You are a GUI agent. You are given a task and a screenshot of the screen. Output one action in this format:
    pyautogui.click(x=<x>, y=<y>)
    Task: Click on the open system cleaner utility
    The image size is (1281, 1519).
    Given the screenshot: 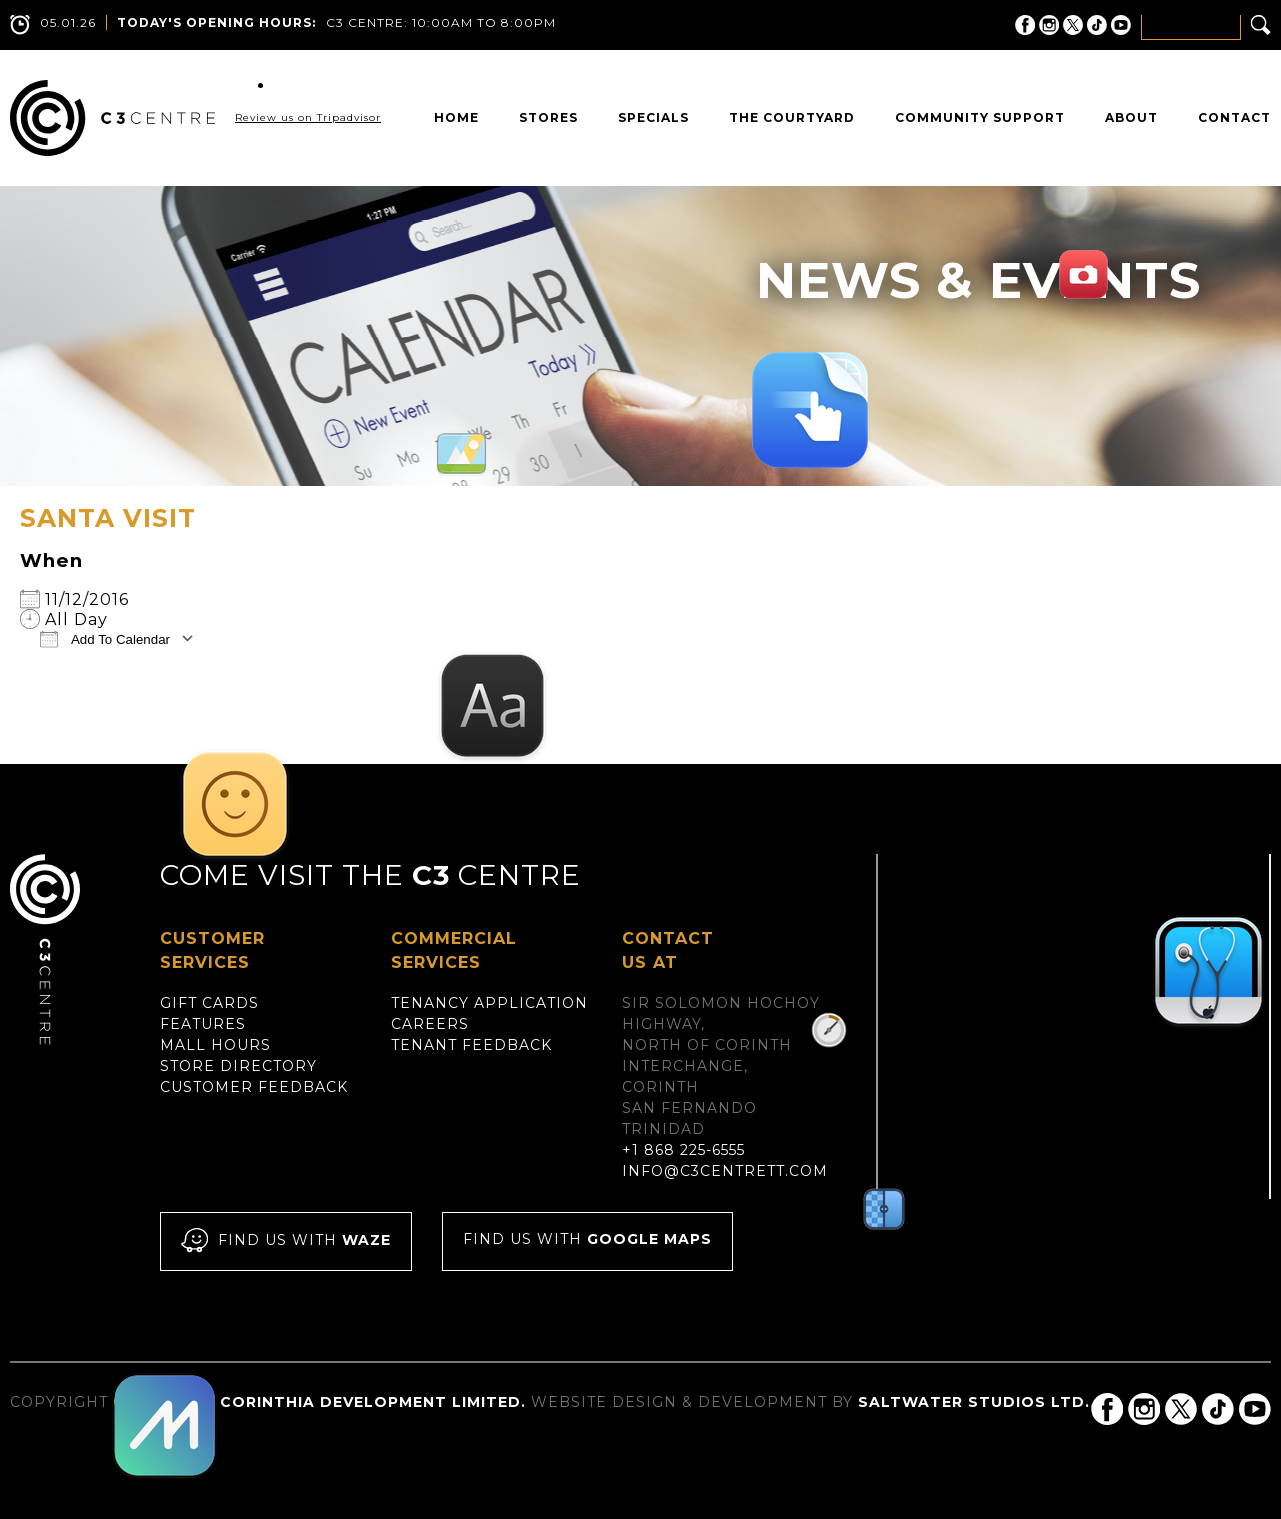 What is the action you would take?
    pyautogui.click(x=1208, y=970)
    